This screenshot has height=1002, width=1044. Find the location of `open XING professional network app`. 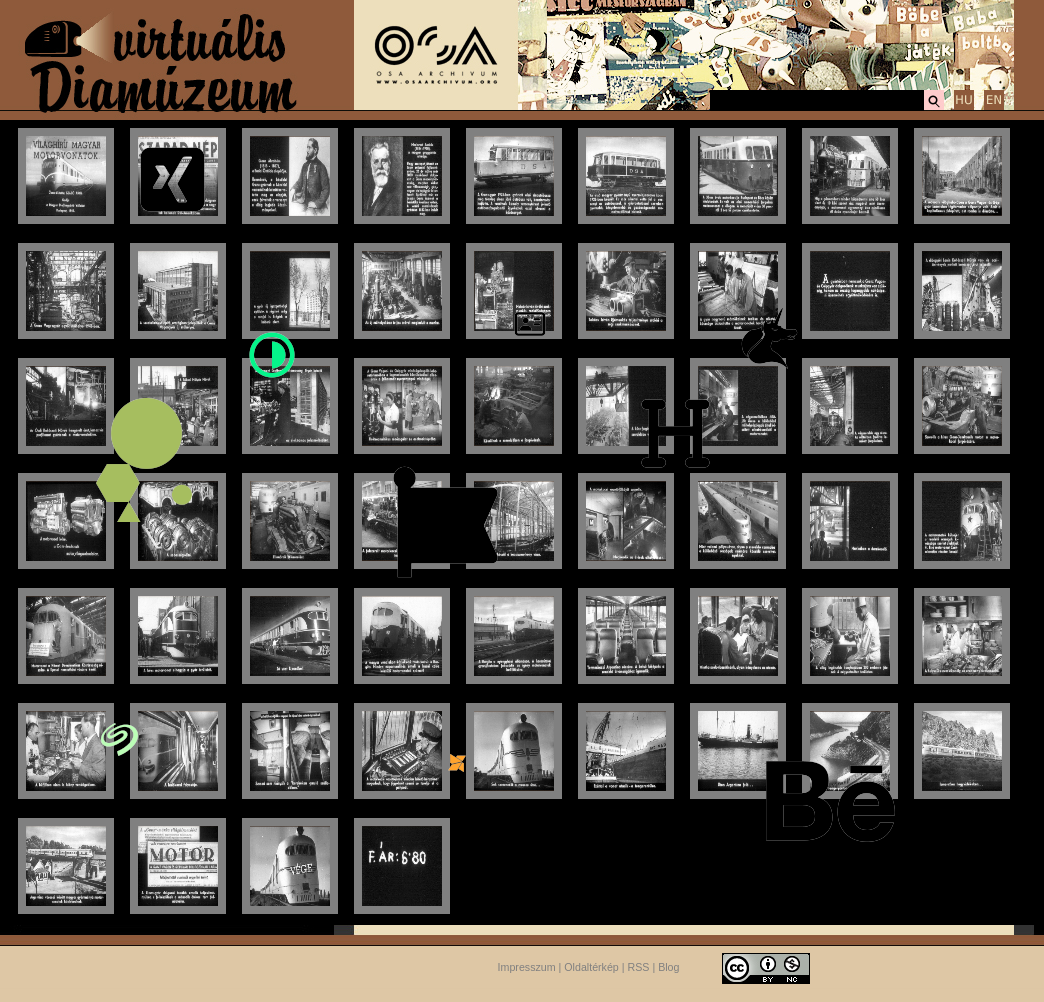

open XING professional network app is located at coordinates (172, 179).